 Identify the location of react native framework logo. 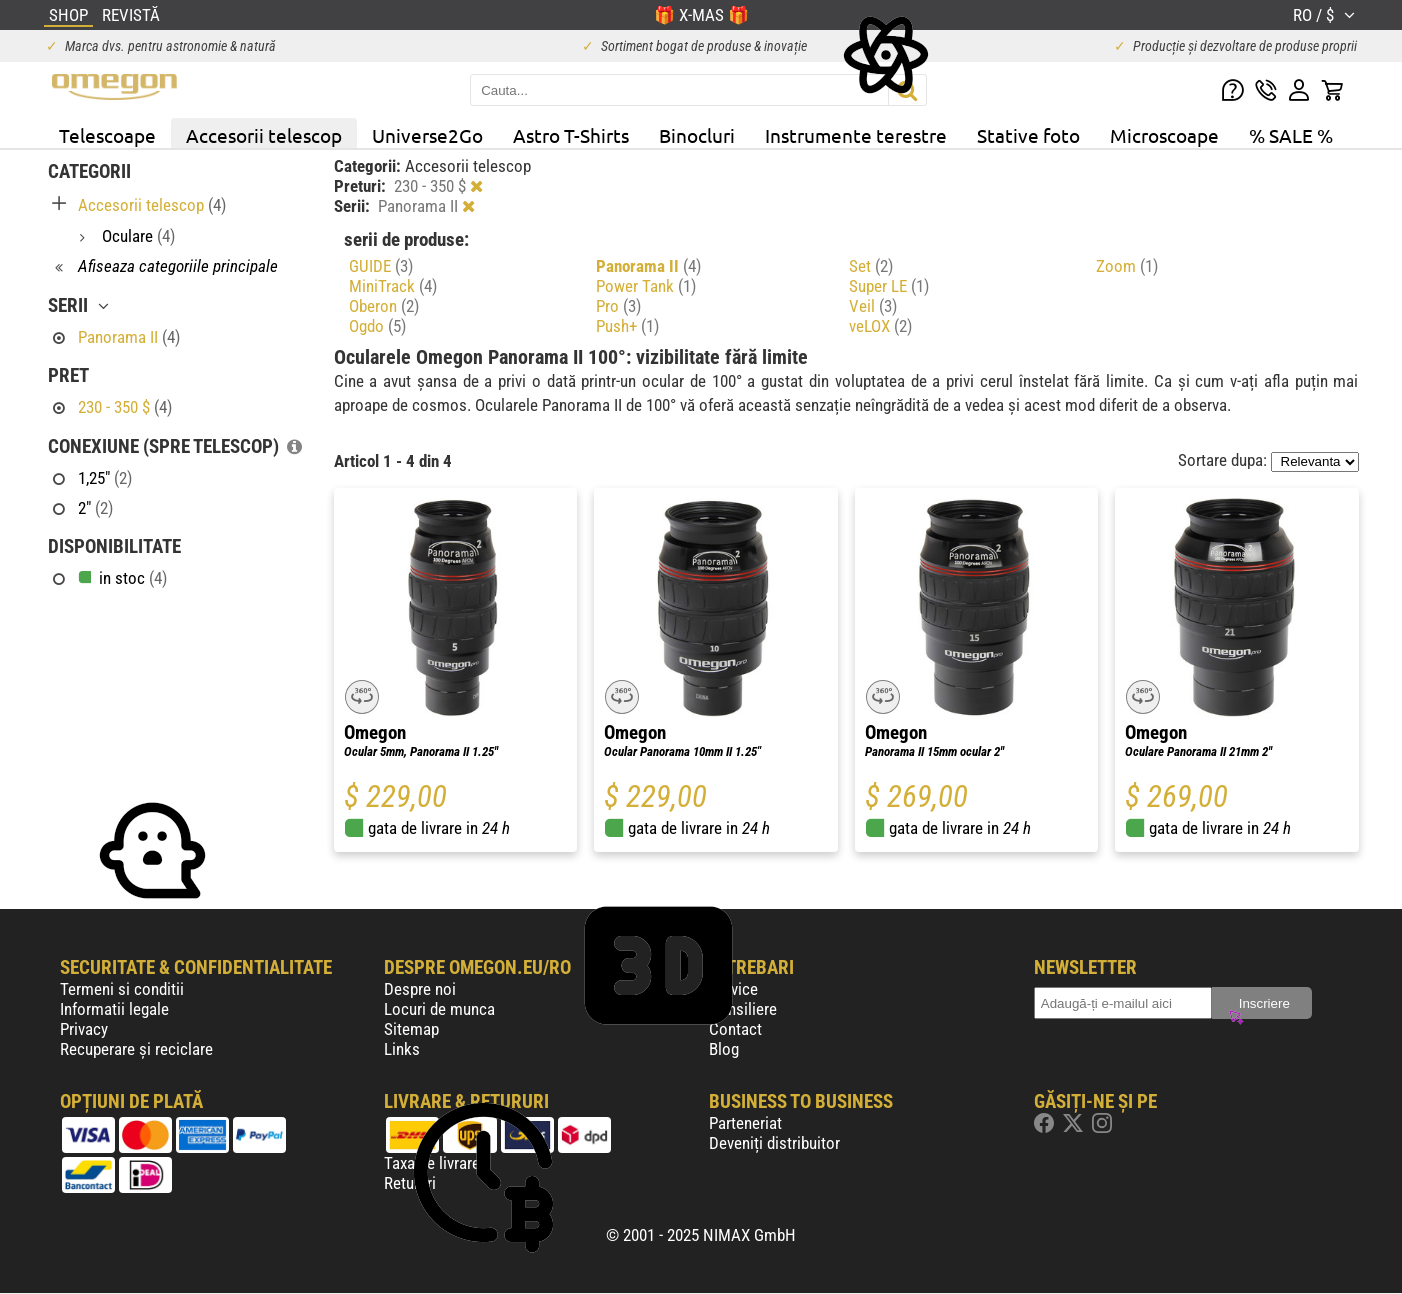
(886, 55).